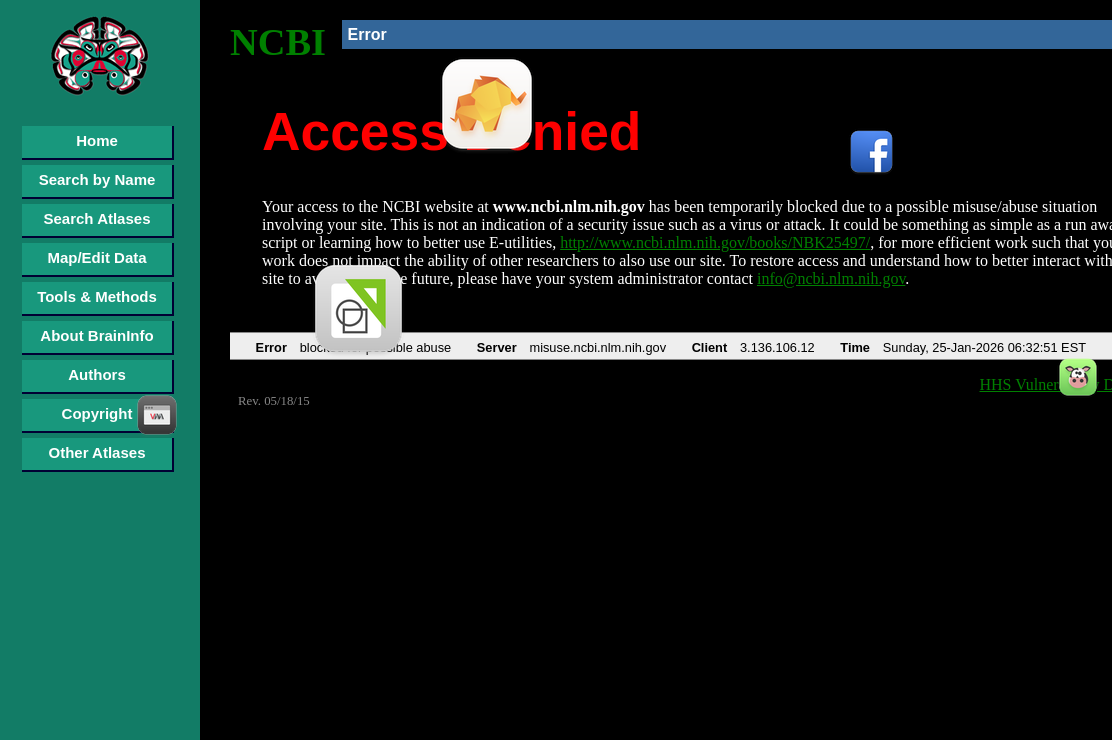 The width and height of the screenshot is (1112, 740). What do you see at coordinates (157, 415) in the screenshot?
I see `open virtual machine preferences` at bounding box center [157, 415].